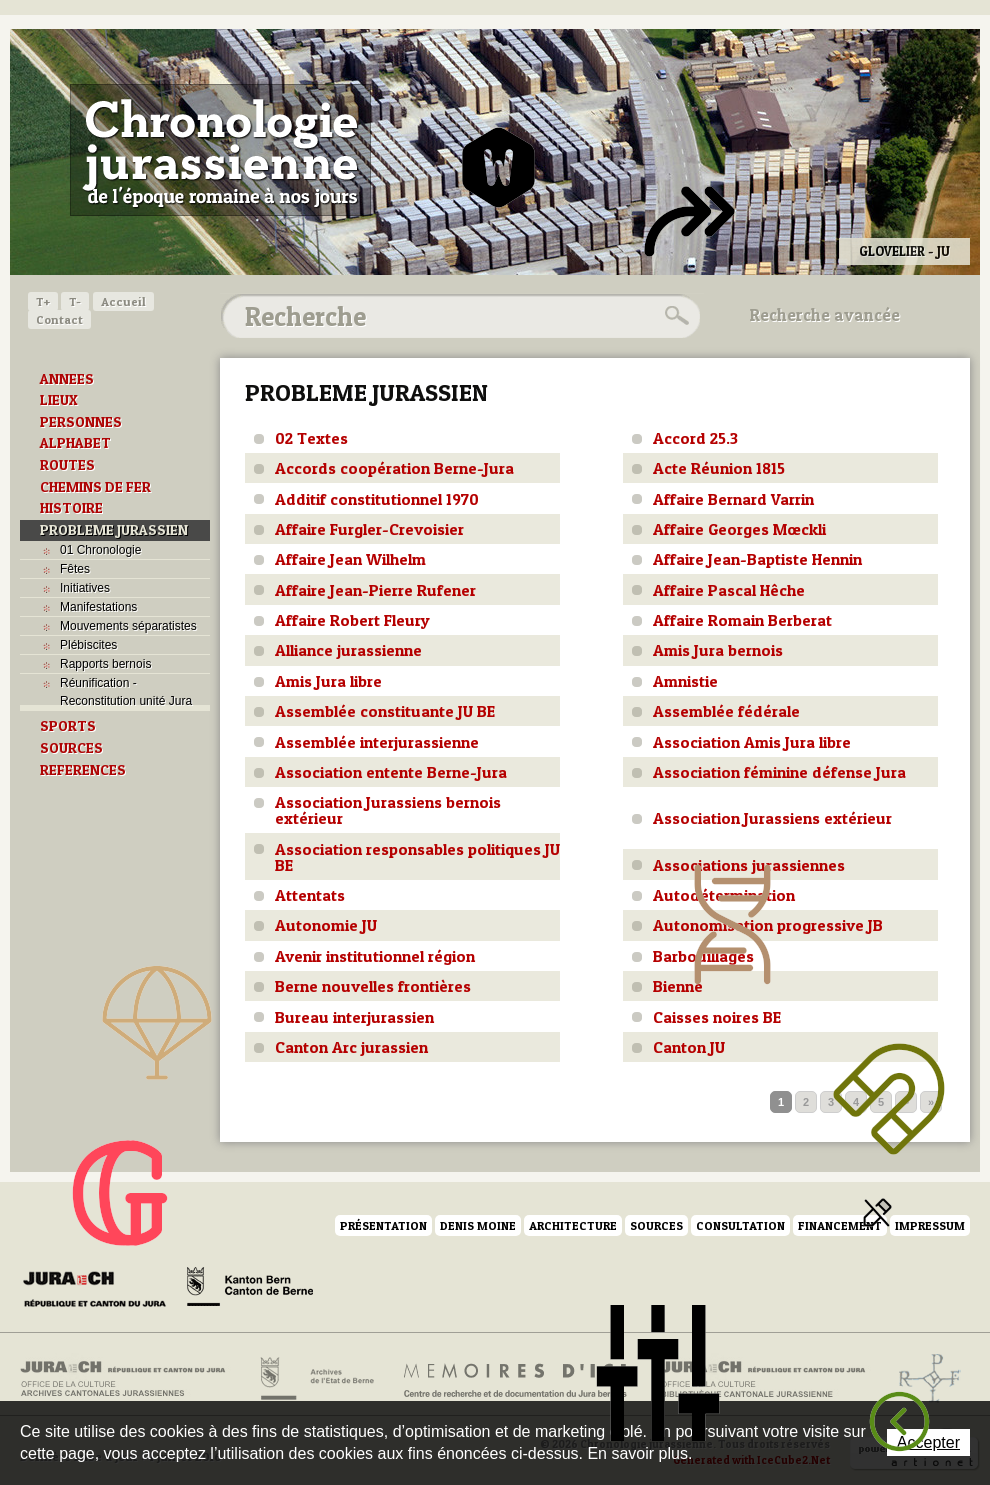 The image size is (990, 1485). What do you see at coordinates (899, 1421) in the screenshot?
I see `go back to previous screen` at bounding box center [899, 1421].